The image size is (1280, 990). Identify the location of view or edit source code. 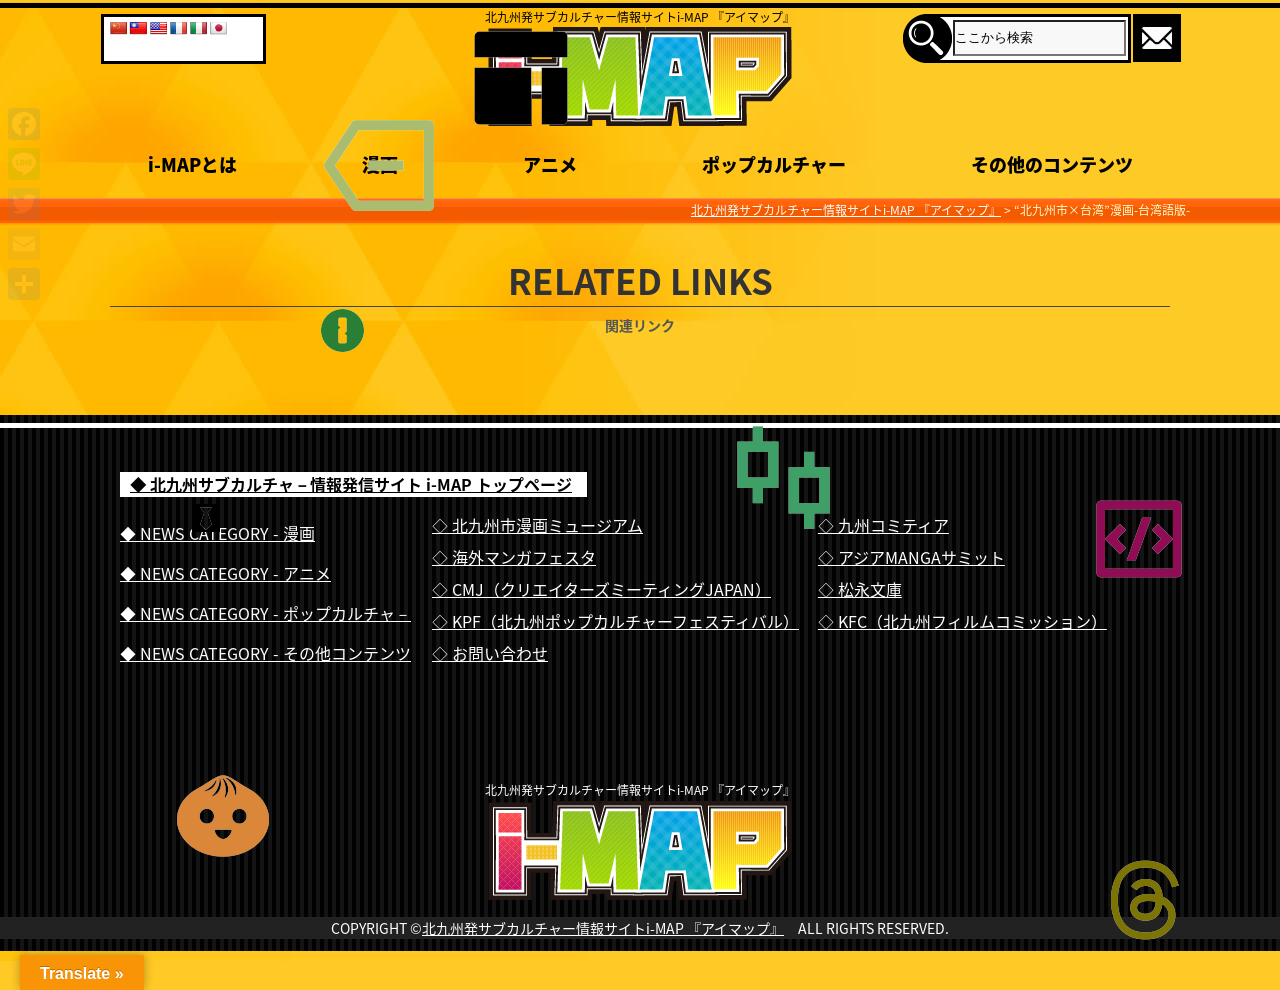
(1139, 539).